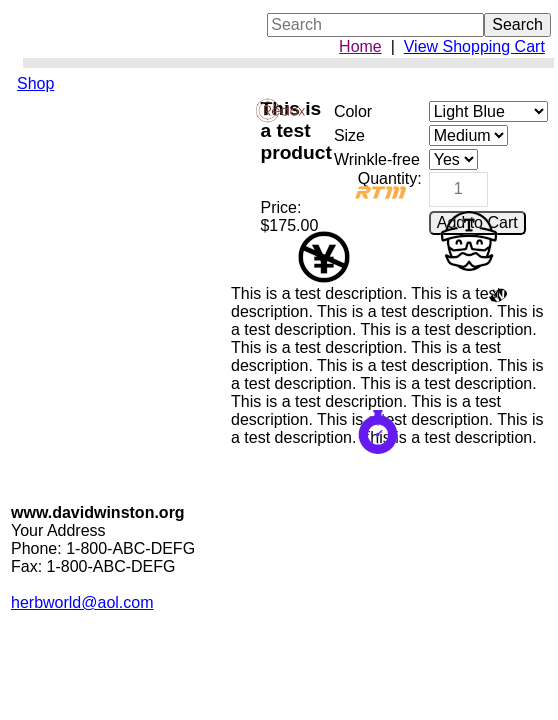  I want to click on indicates non-commercial use license for Japan (yen symbol), so click(324, 257).